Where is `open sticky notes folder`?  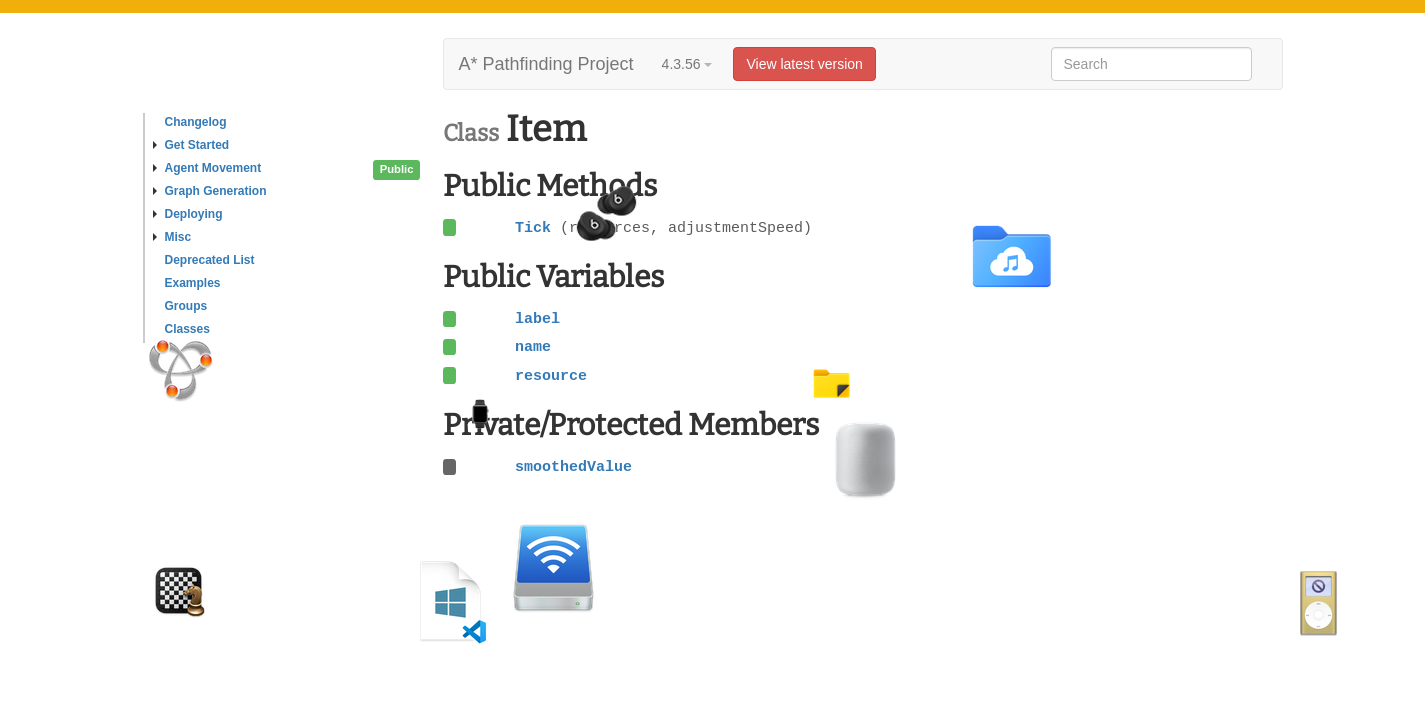 open sticky notes folder is located at coordinates (831, 384).